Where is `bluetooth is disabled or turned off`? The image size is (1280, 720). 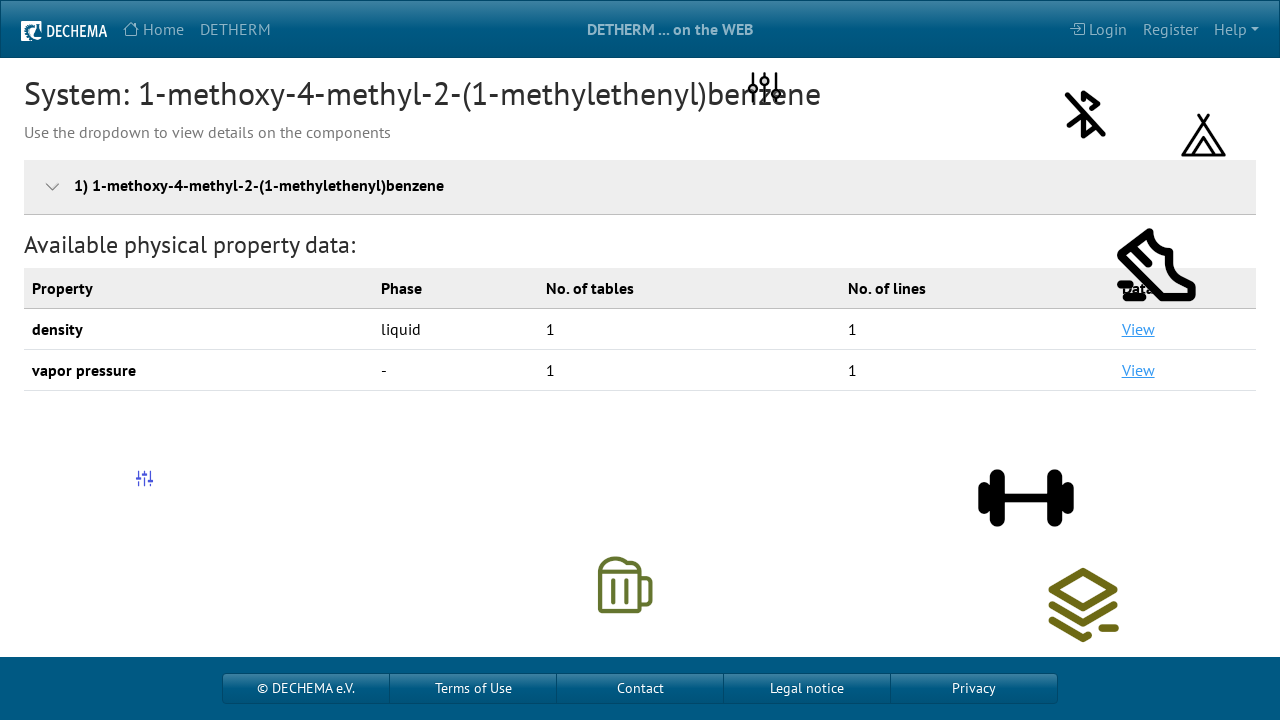 bluetooth is disabled or turned off is located at coordinates (1083, 114).